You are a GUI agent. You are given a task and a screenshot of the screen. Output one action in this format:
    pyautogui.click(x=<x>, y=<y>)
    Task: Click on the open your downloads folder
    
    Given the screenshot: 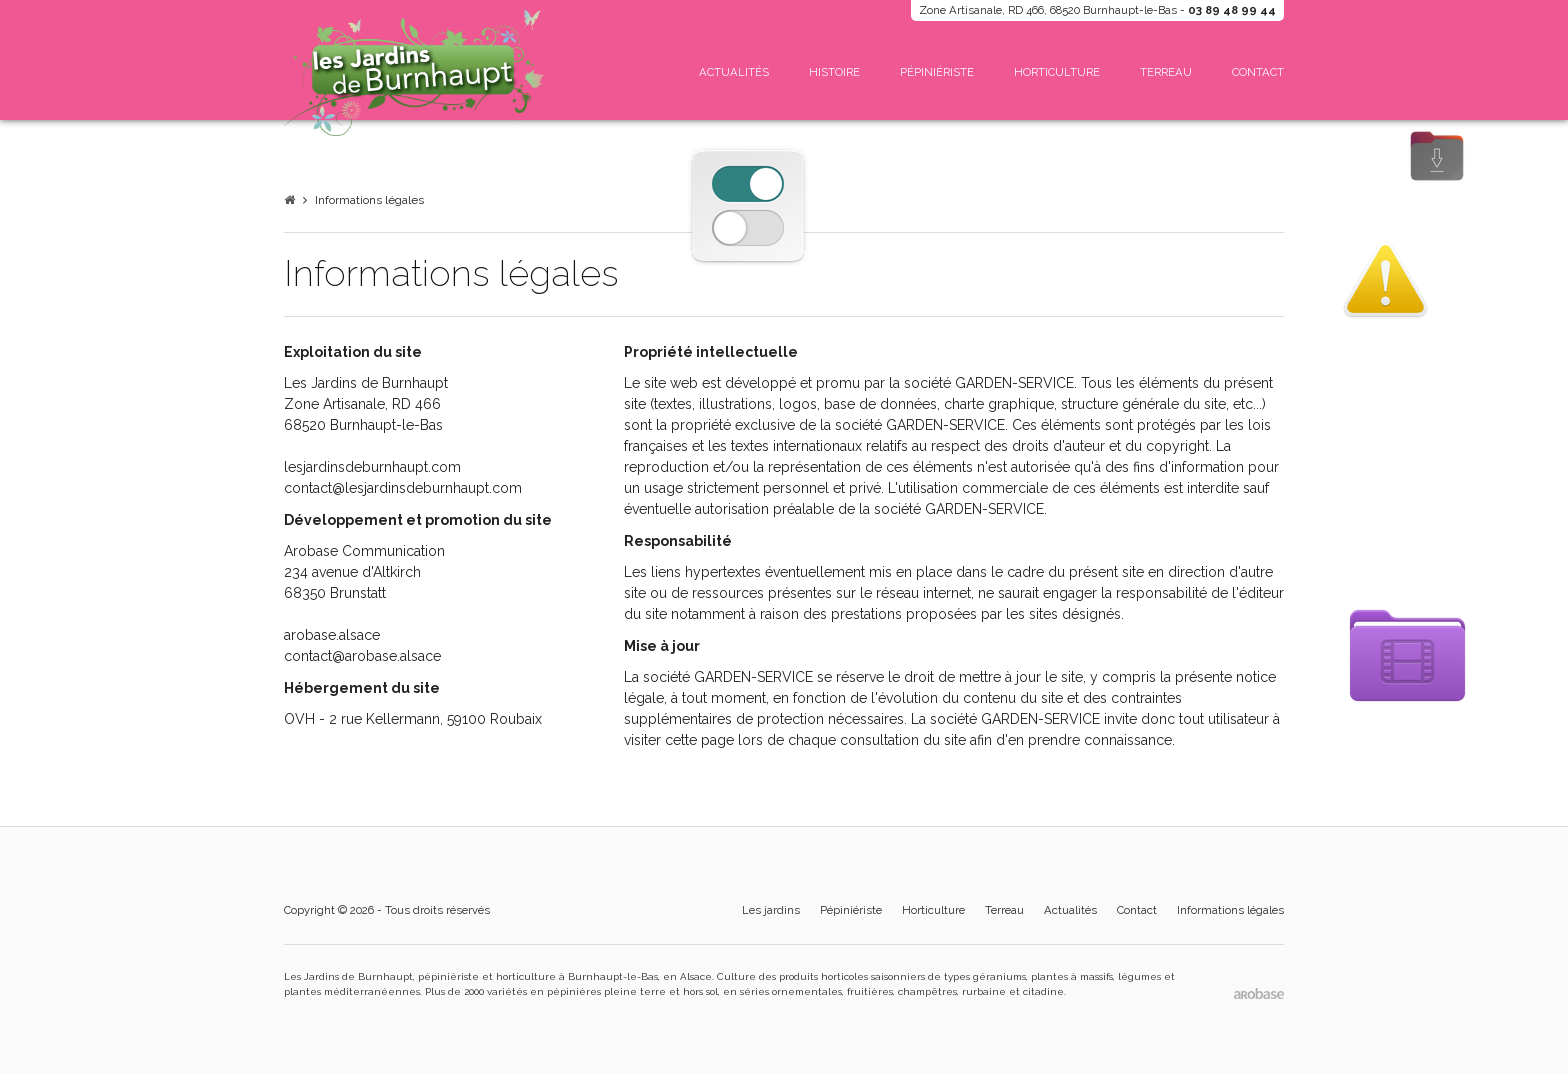 What is the action you would take?
    pyautogui.click(x=1437, y=156)
    